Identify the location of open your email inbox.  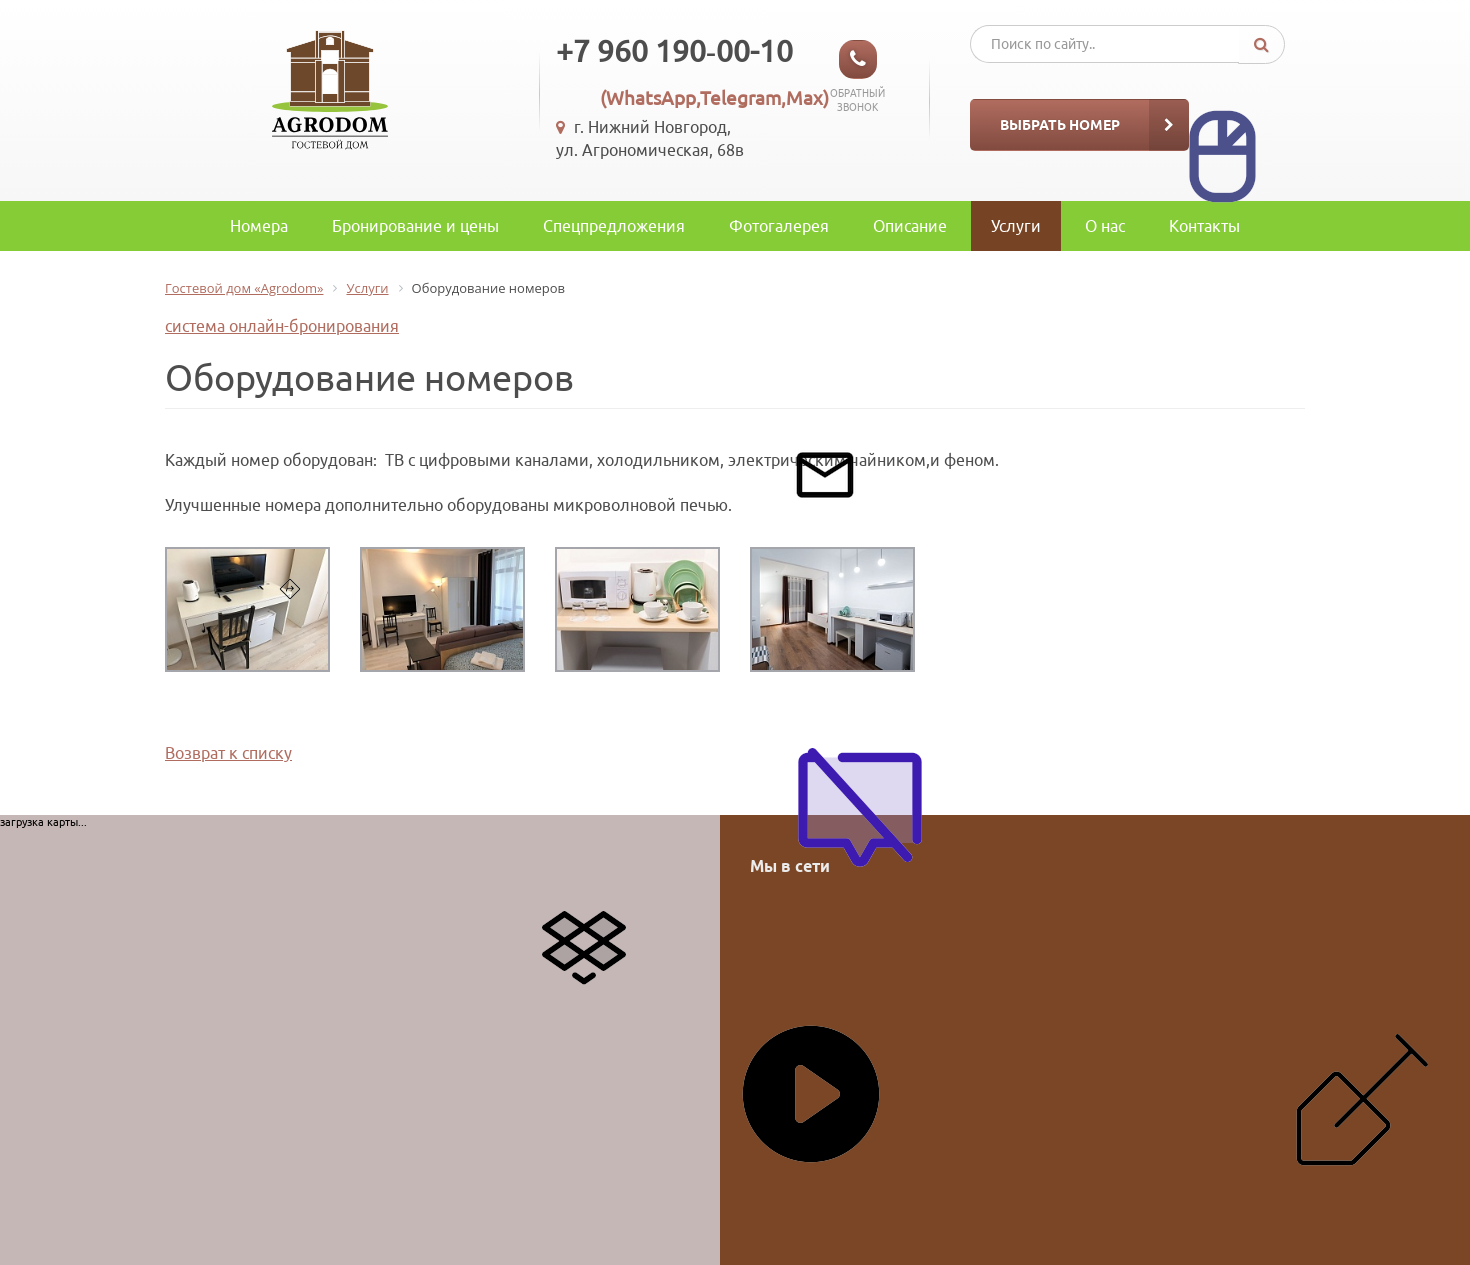
(825, 475).